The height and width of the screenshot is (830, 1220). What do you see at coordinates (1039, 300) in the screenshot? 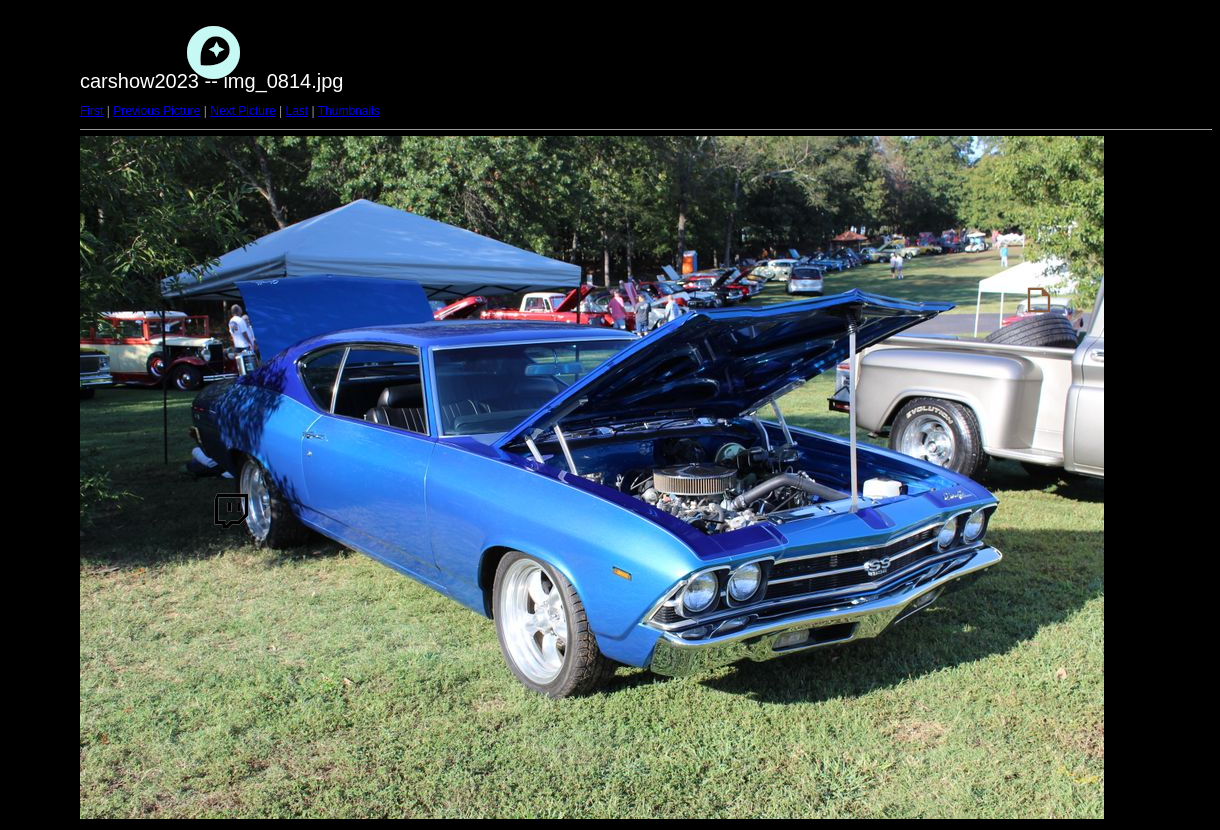
I see `view or open a document` at bounding box center [1039, 300].